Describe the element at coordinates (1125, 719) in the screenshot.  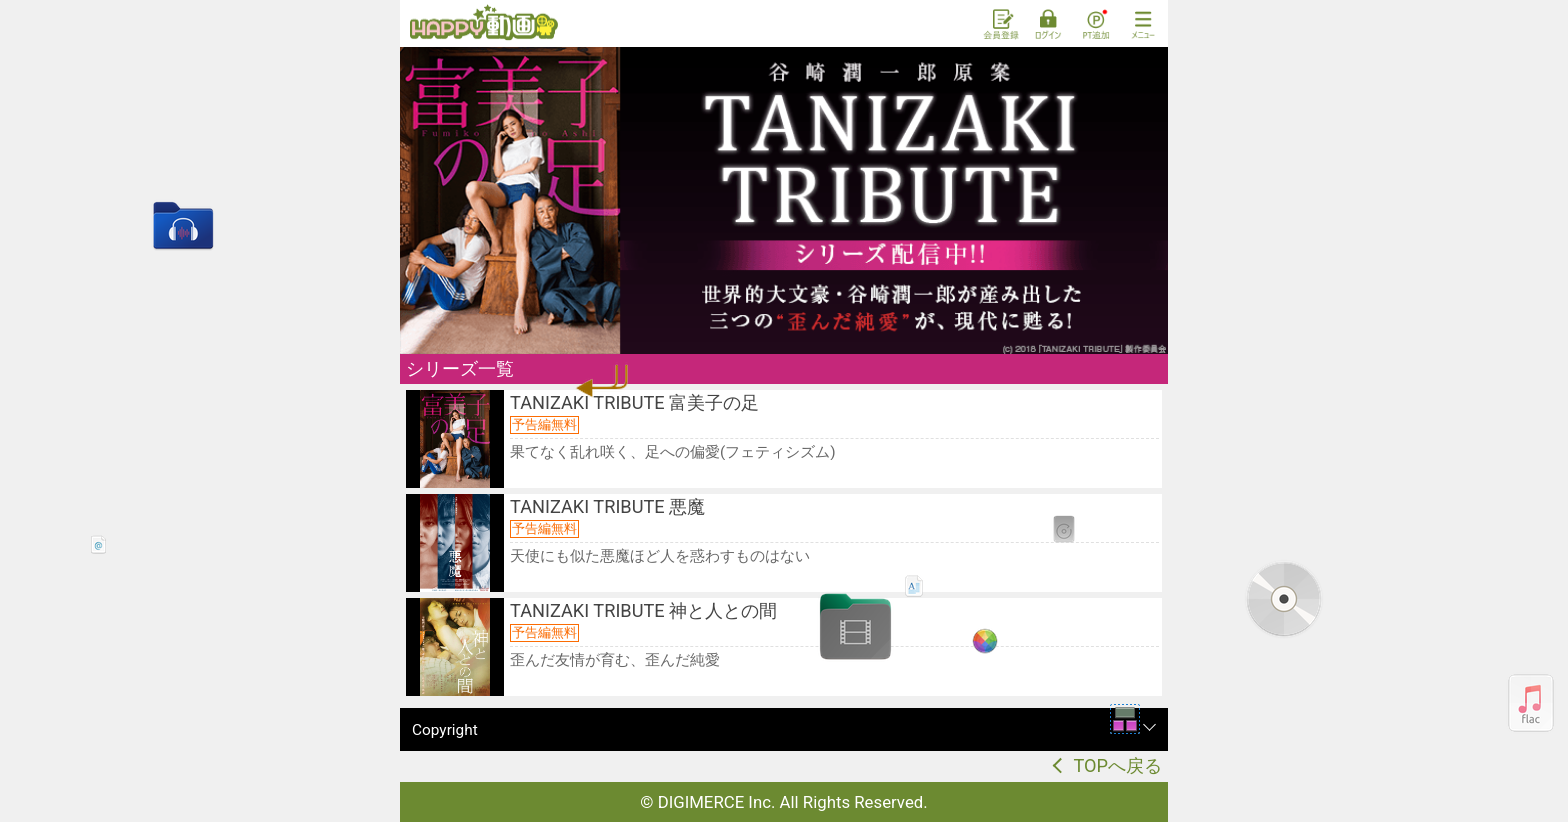
I see `select all items in the current view` at that location.